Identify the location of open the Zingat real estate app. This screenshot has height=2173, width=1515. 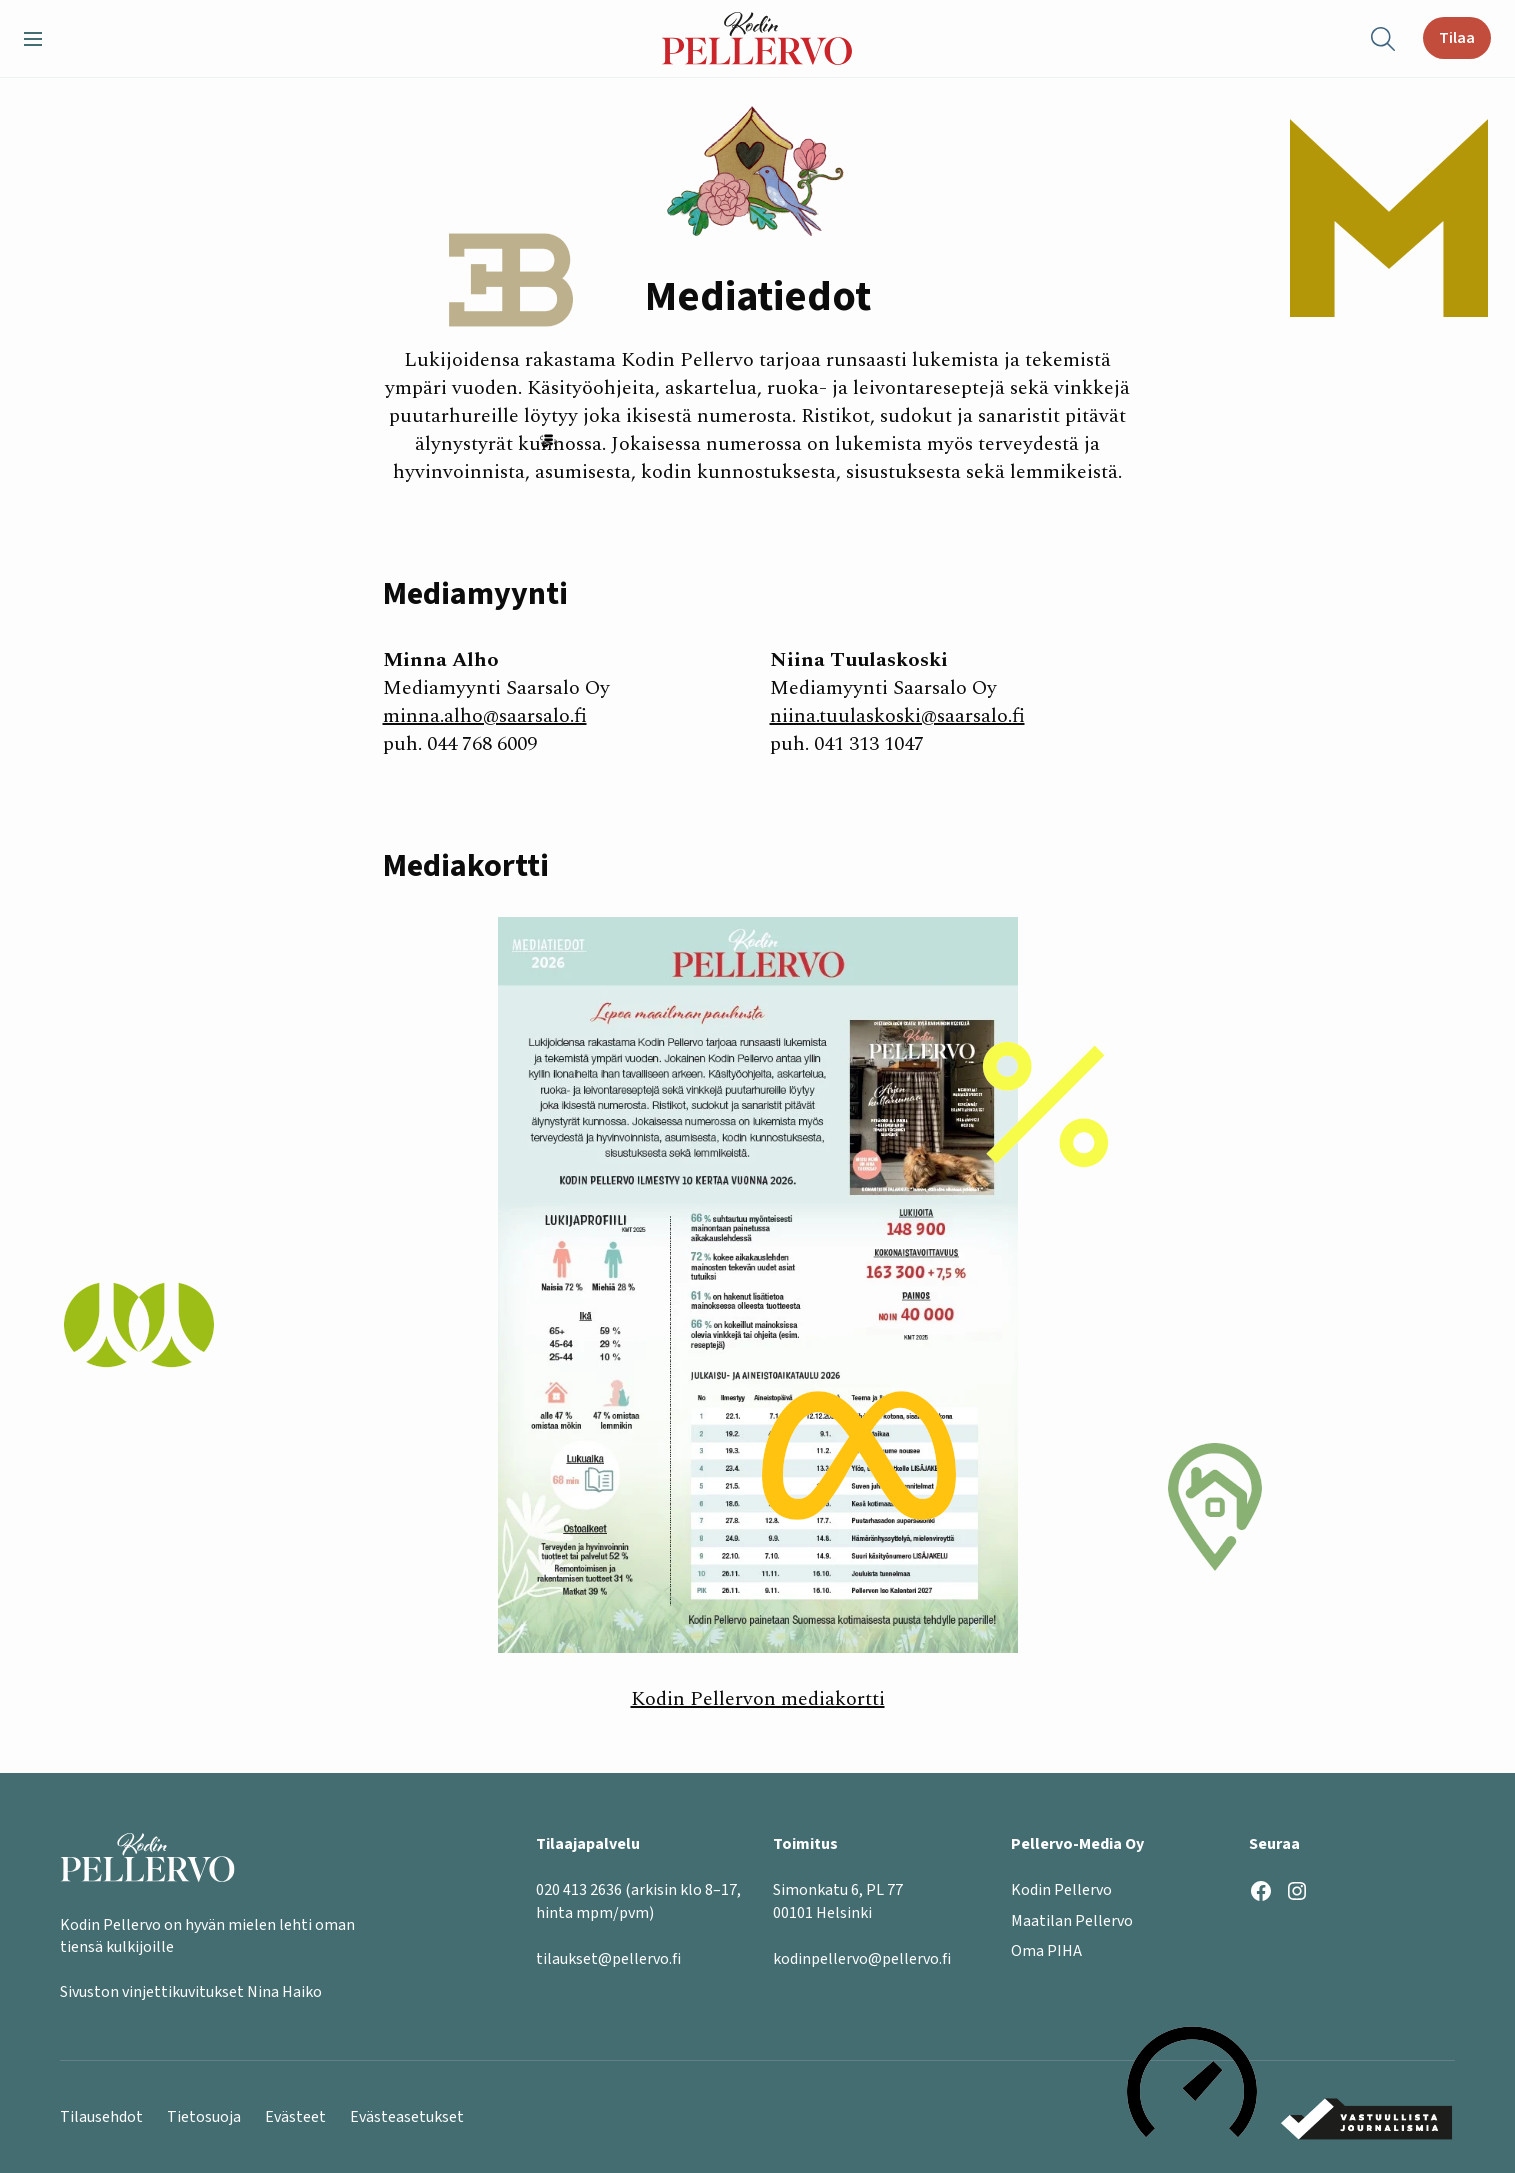
(1215, 1507).